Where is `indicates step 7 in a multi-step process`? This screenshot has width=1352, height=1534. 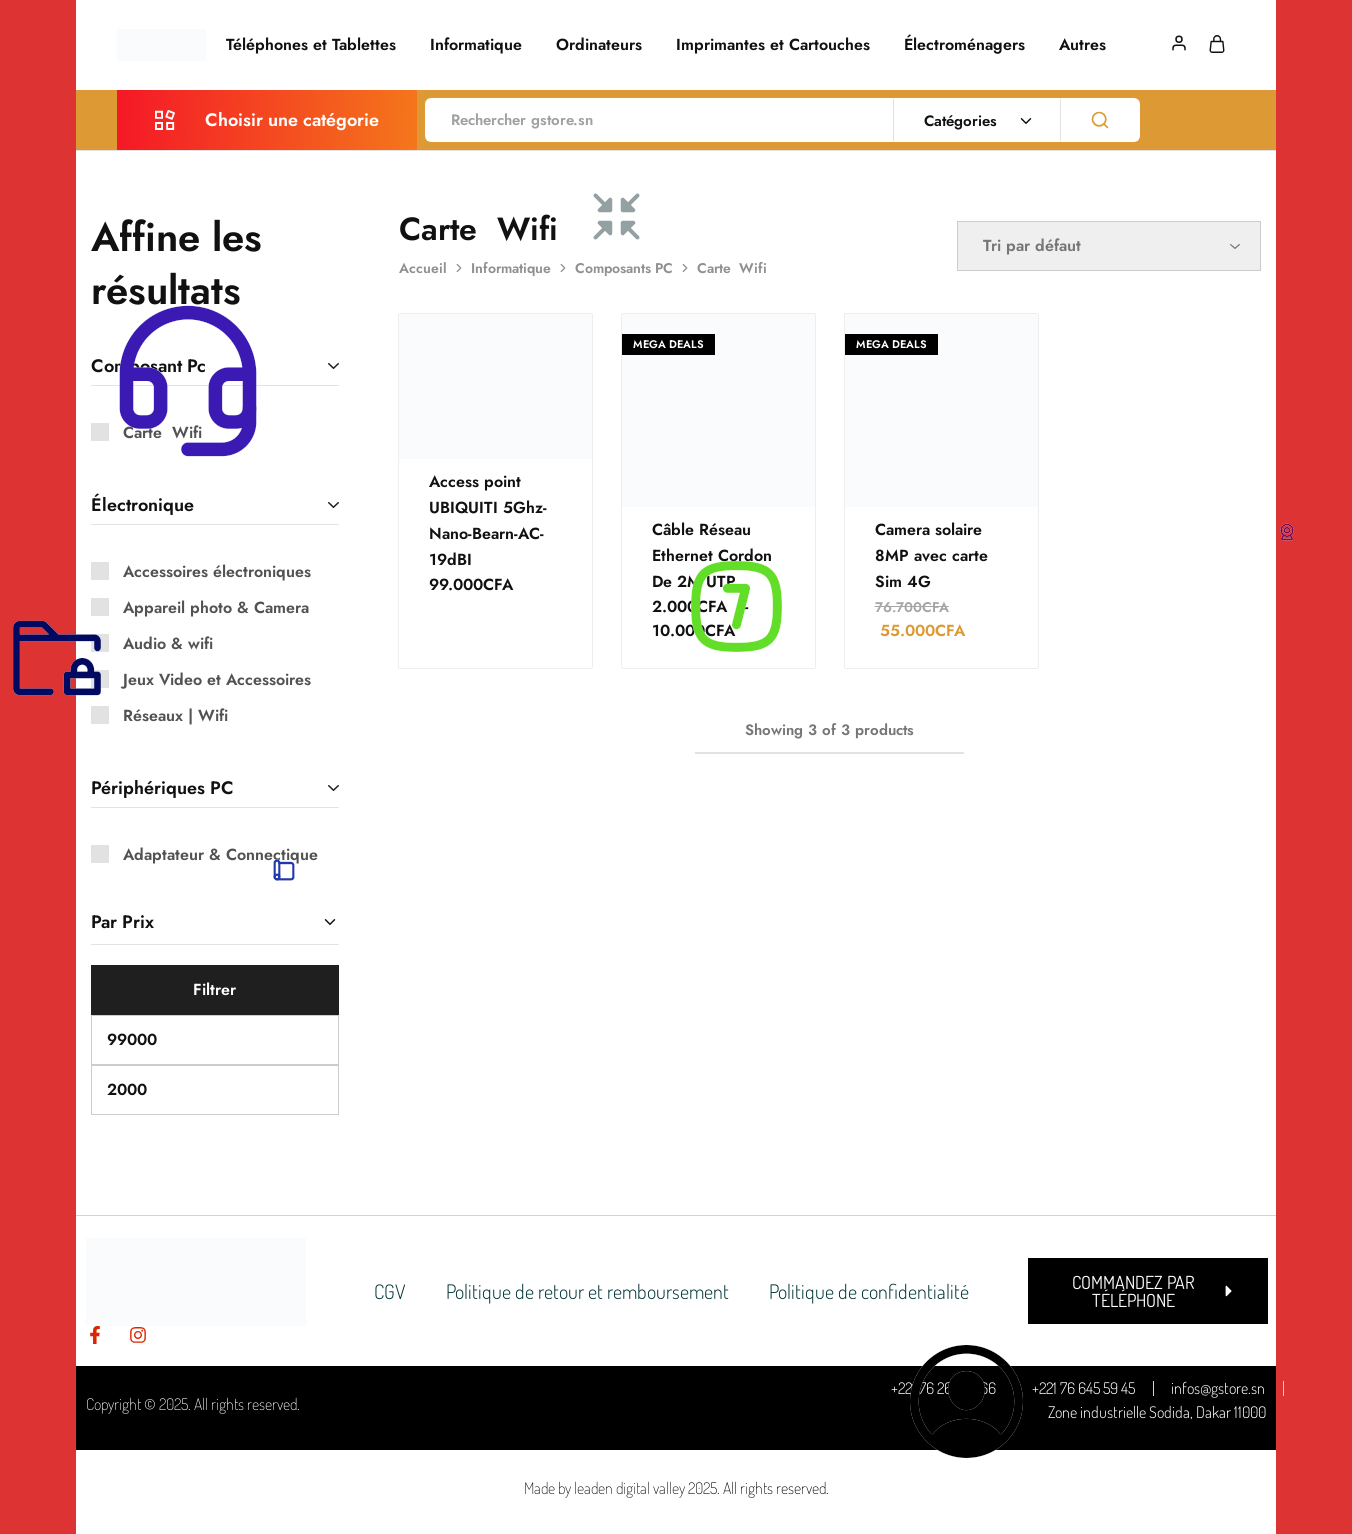
indicates step 7 in a multi-step process is located at coordinates (736, 606).